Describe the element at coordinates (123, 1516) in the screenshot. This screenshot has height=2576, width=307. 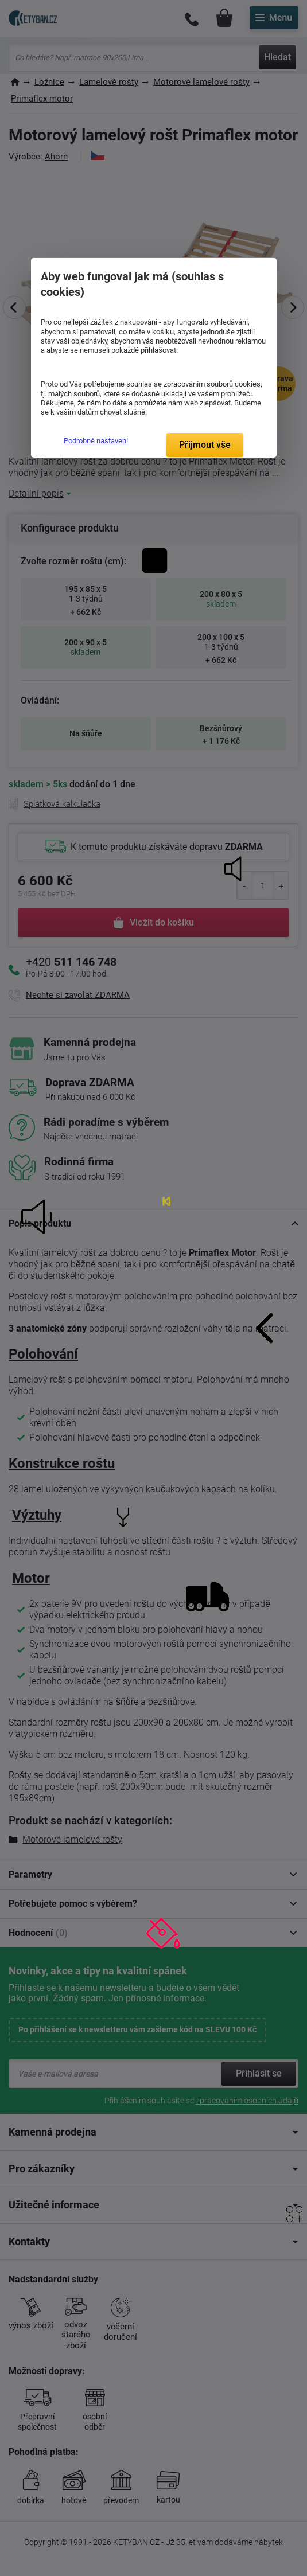
I see `merge selected items or branches` at that location.